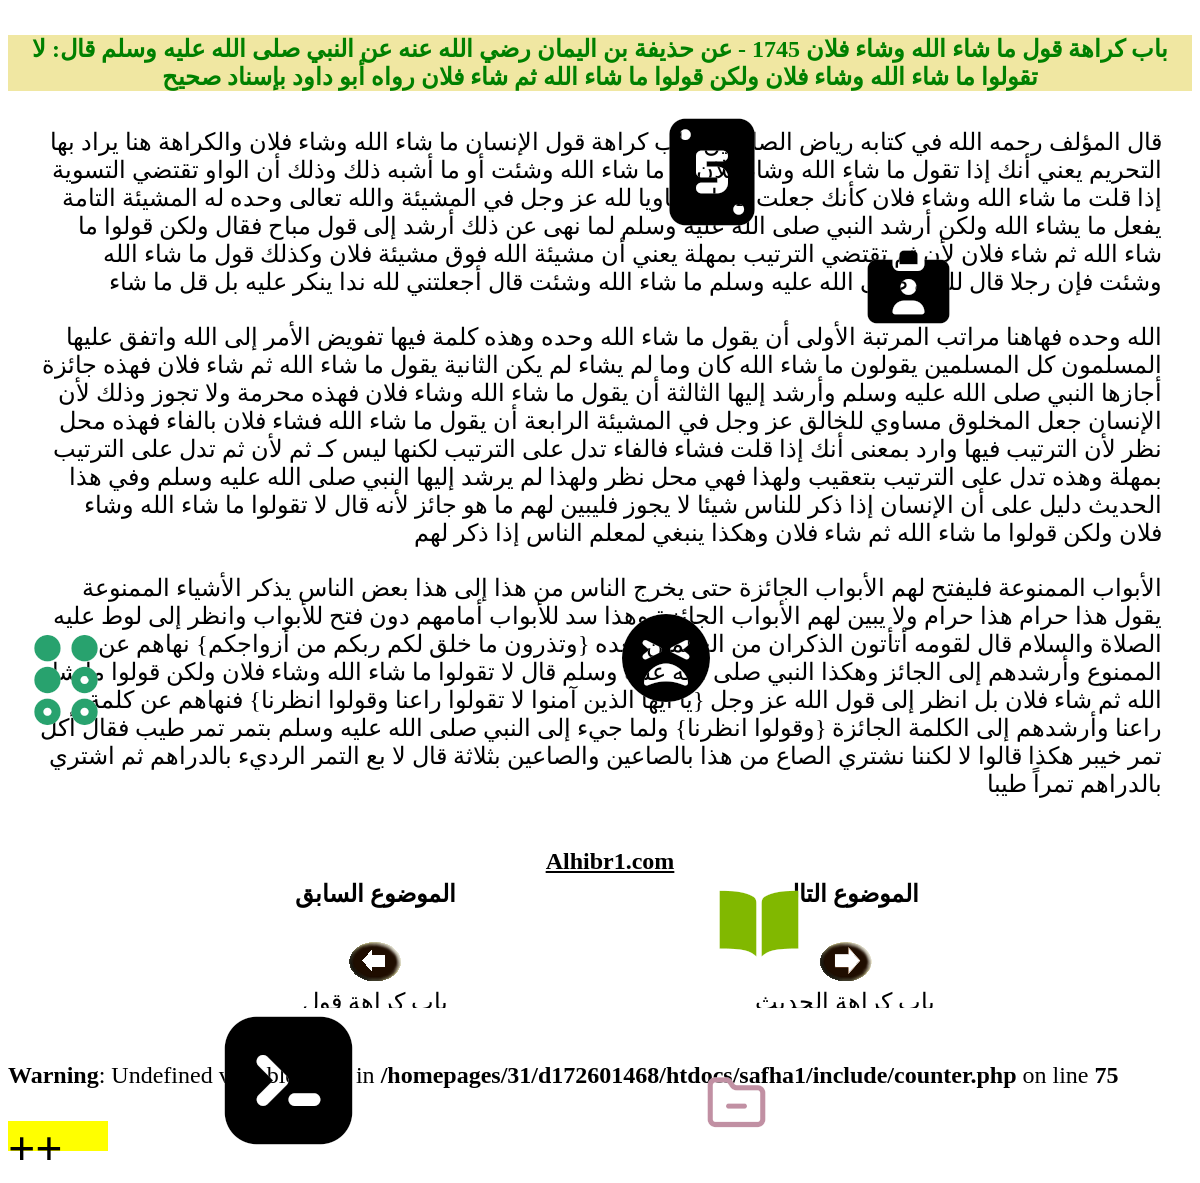 The height and width of the screenshot is (1183, 1200). Describe the element at coordinates (712, 172) in the screenshot. I see `select the five card in a card game` at that location.